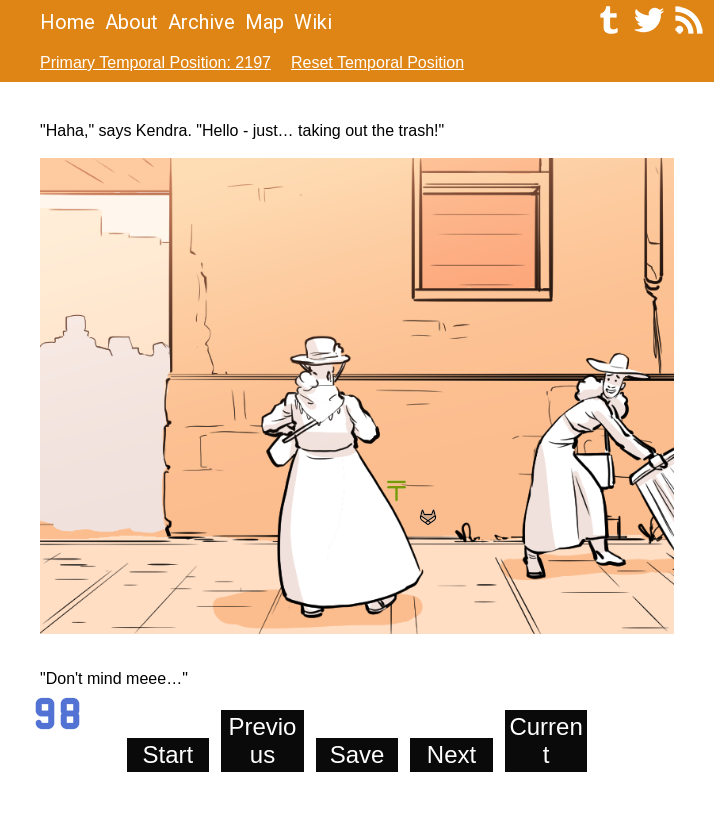 Image resolution: width=714 pixels, height=834 pixels. What do you see at coordinates (396, 490) in the screenshot?
I see `indicates kazakhstani tenge currency` at bounding box center [396, 490].